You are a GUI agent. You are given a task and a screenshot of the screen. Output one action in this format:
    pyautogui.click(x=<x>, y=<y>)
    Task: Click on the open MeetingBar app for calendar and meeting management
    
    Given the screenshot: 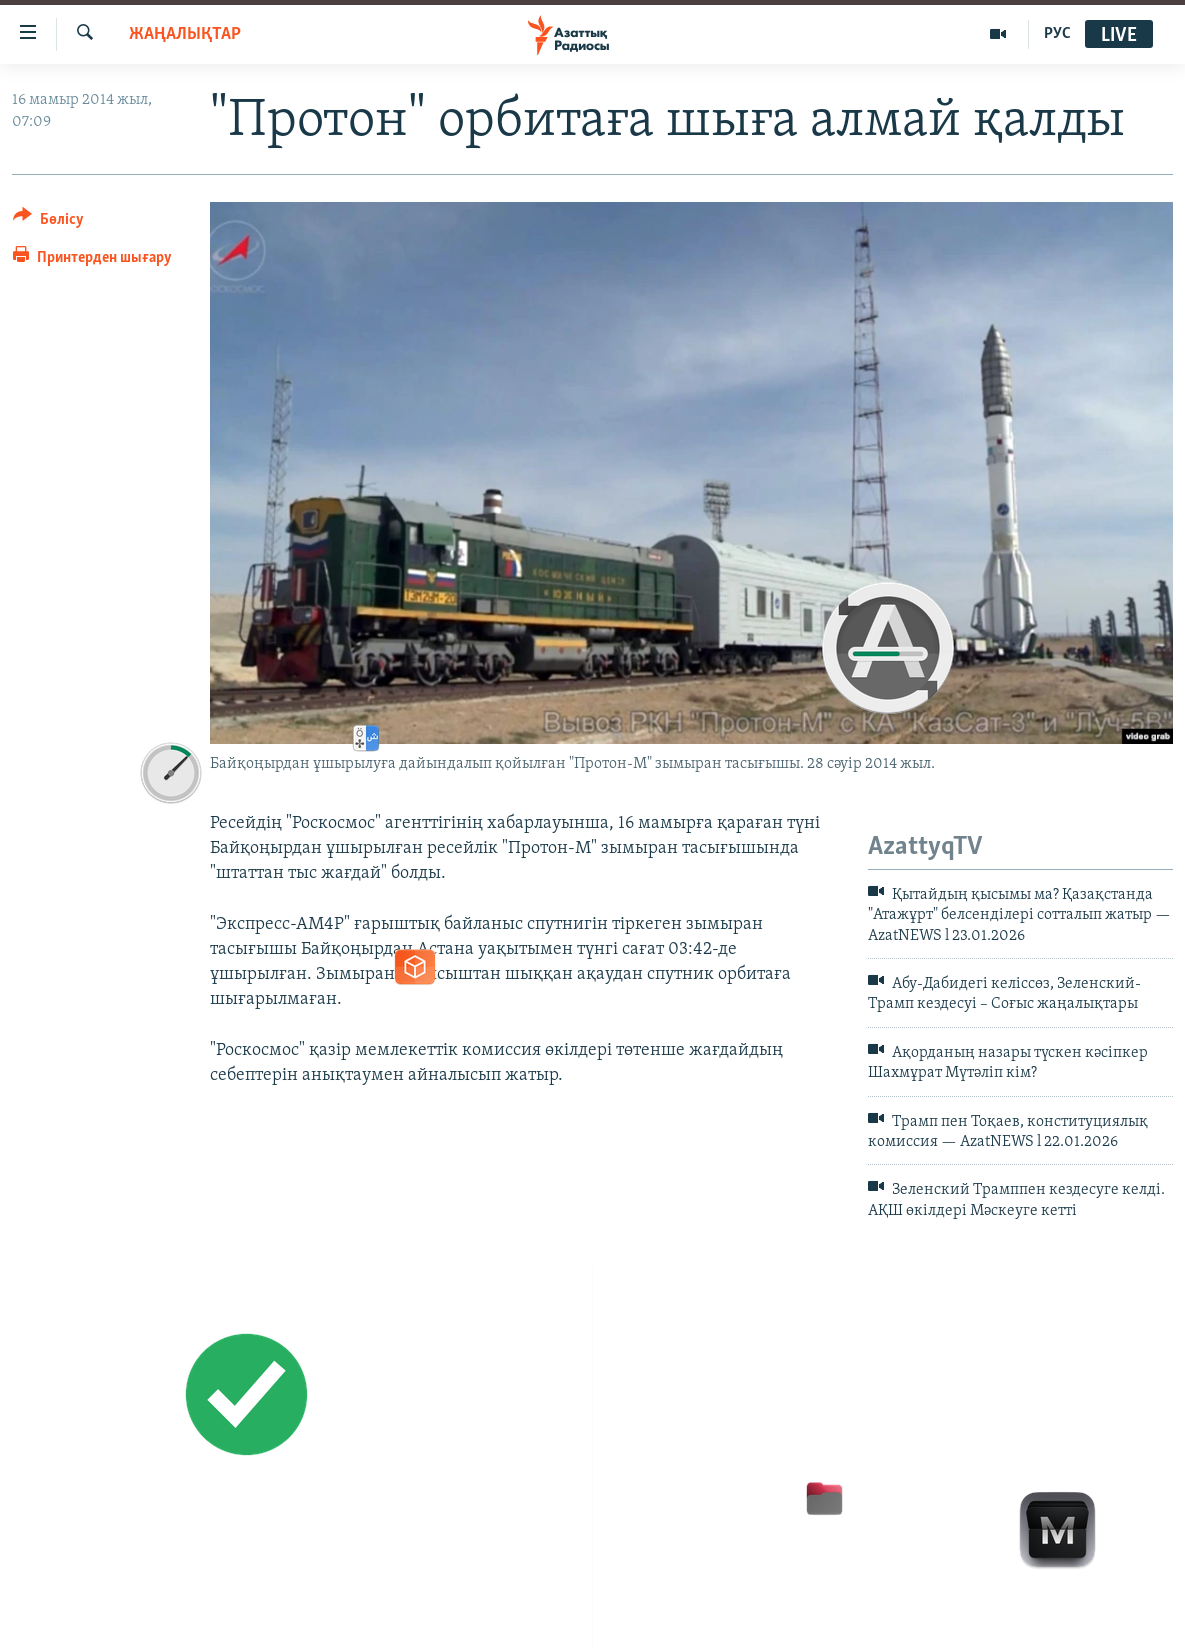 What is the action you would take?
    pyautogui.click(x=1057, y=1529)
    